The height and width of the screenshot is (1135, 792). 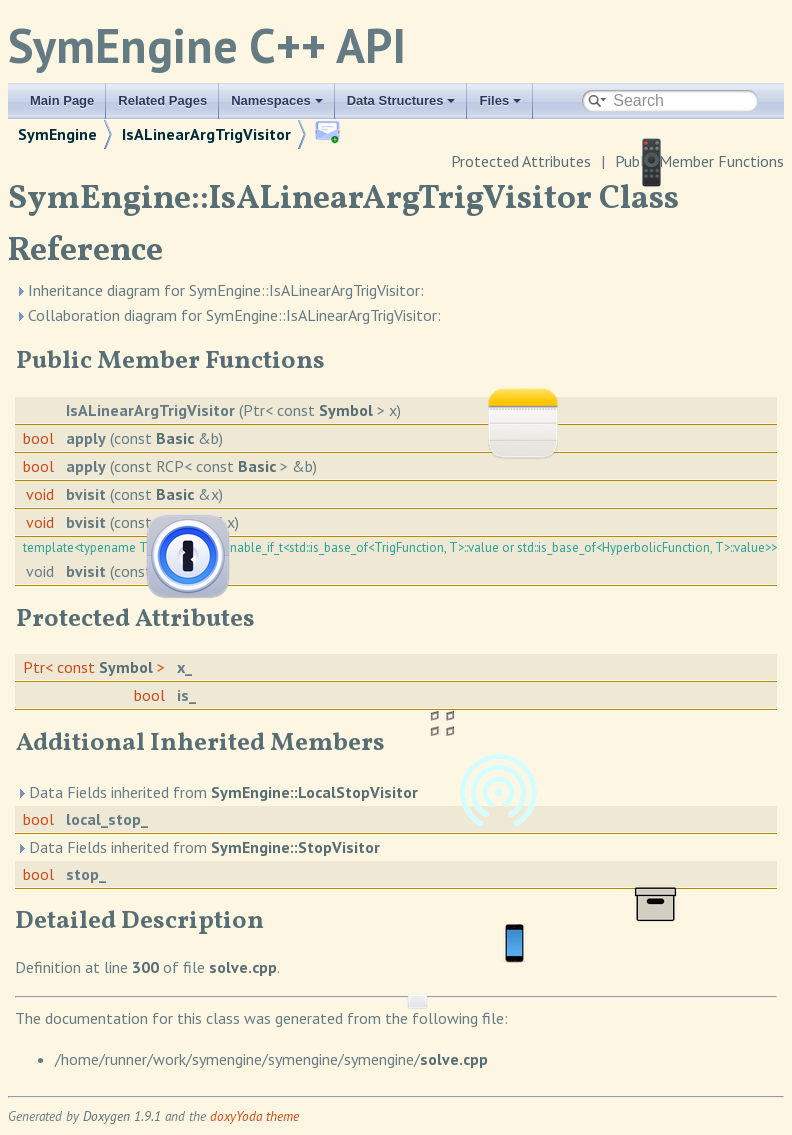 I want to click on external trackpad or touchpad device, so click(x=417, y=1001).